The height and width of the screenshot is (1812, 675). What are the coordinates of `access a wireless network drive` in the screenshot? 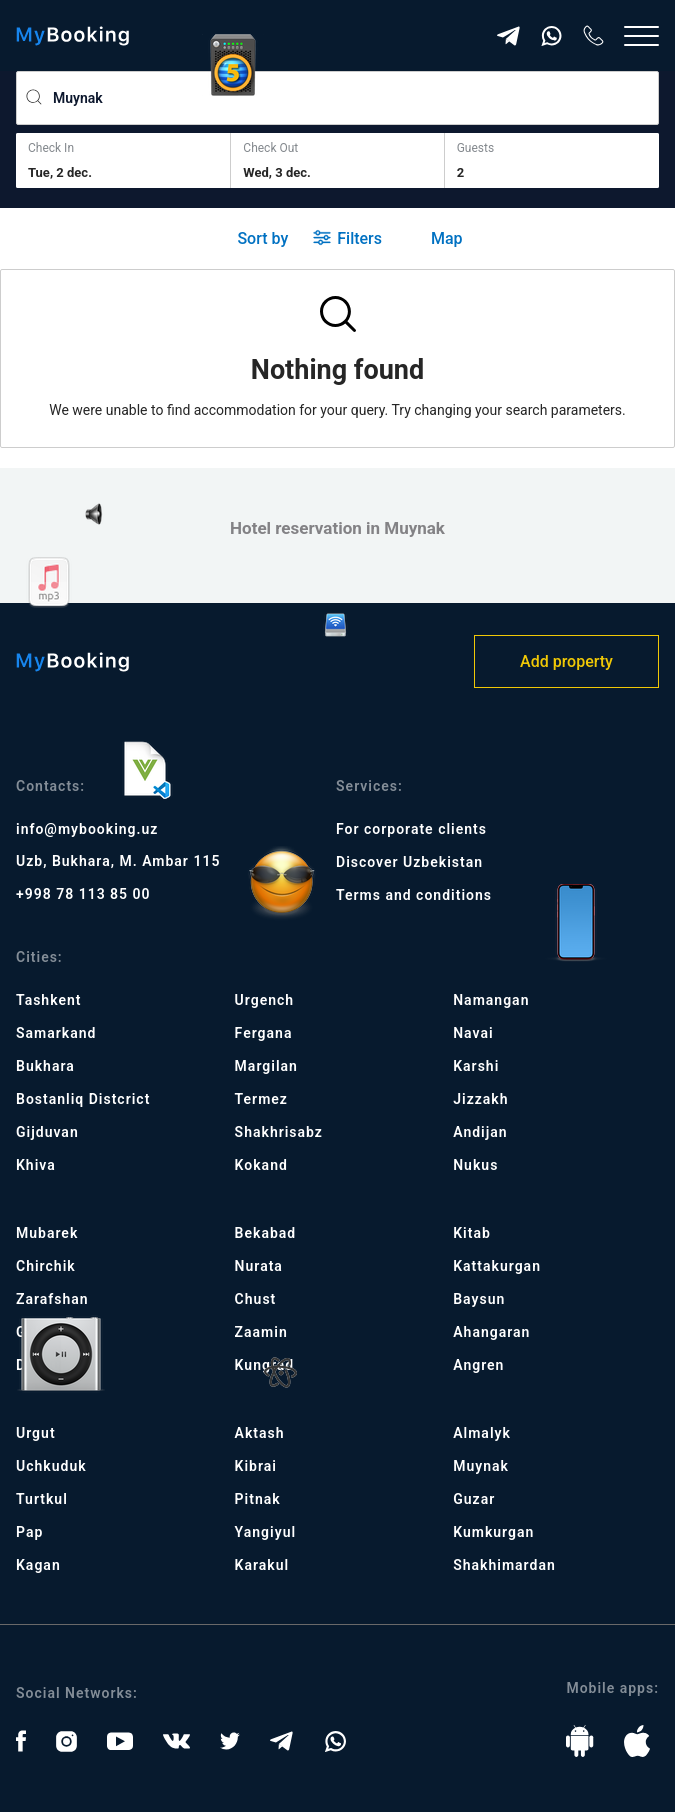 It's located at (335, 625).